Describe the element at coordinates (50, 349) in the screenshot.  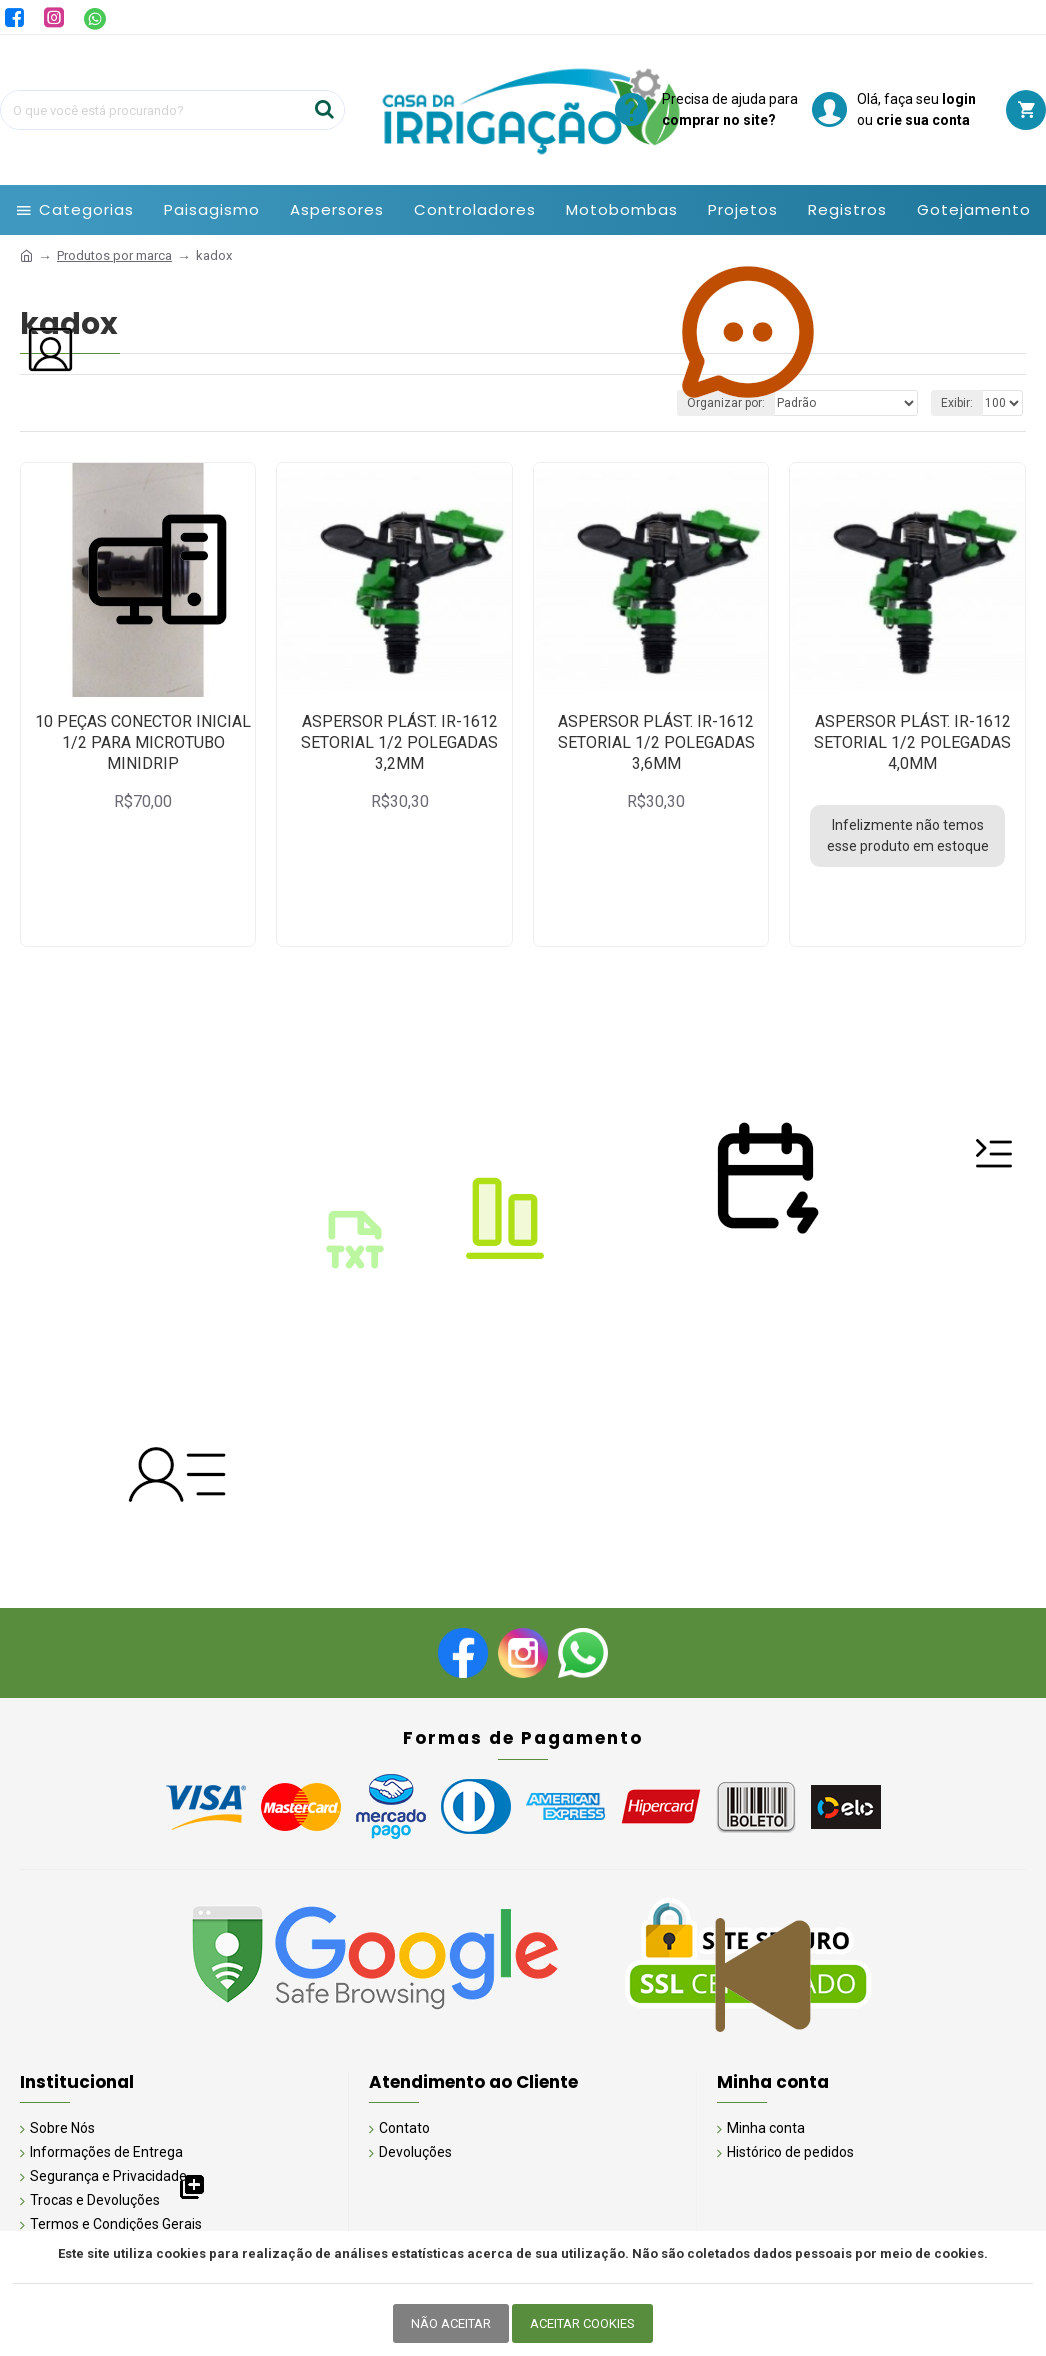
I see `view user profile` at that location.